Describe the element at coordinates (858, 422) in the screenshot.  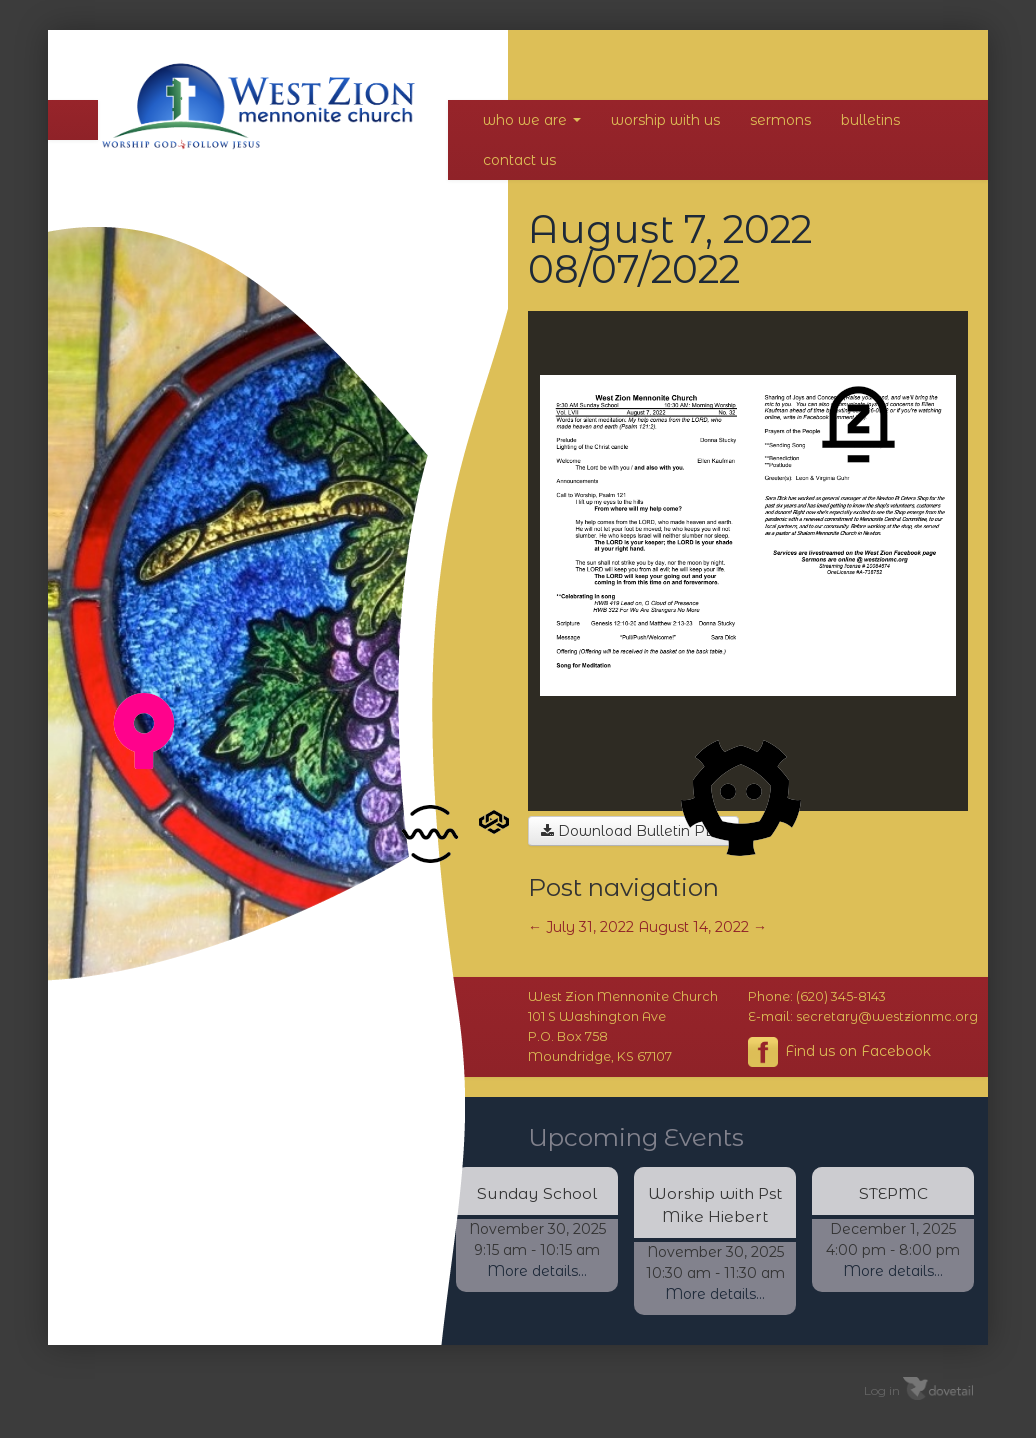
I see `snooze notifications temporarily` at that location.